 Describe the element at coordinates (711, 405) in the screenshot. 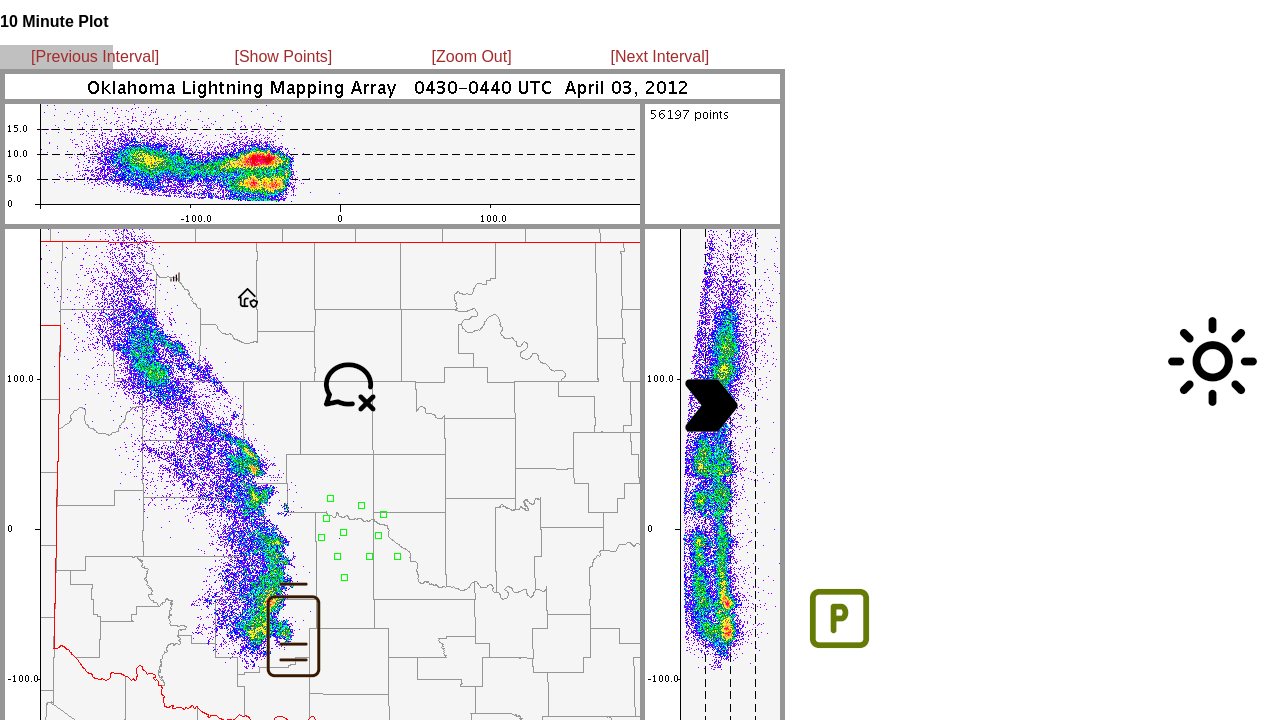

I see `navigate to the next item or step` at that location.